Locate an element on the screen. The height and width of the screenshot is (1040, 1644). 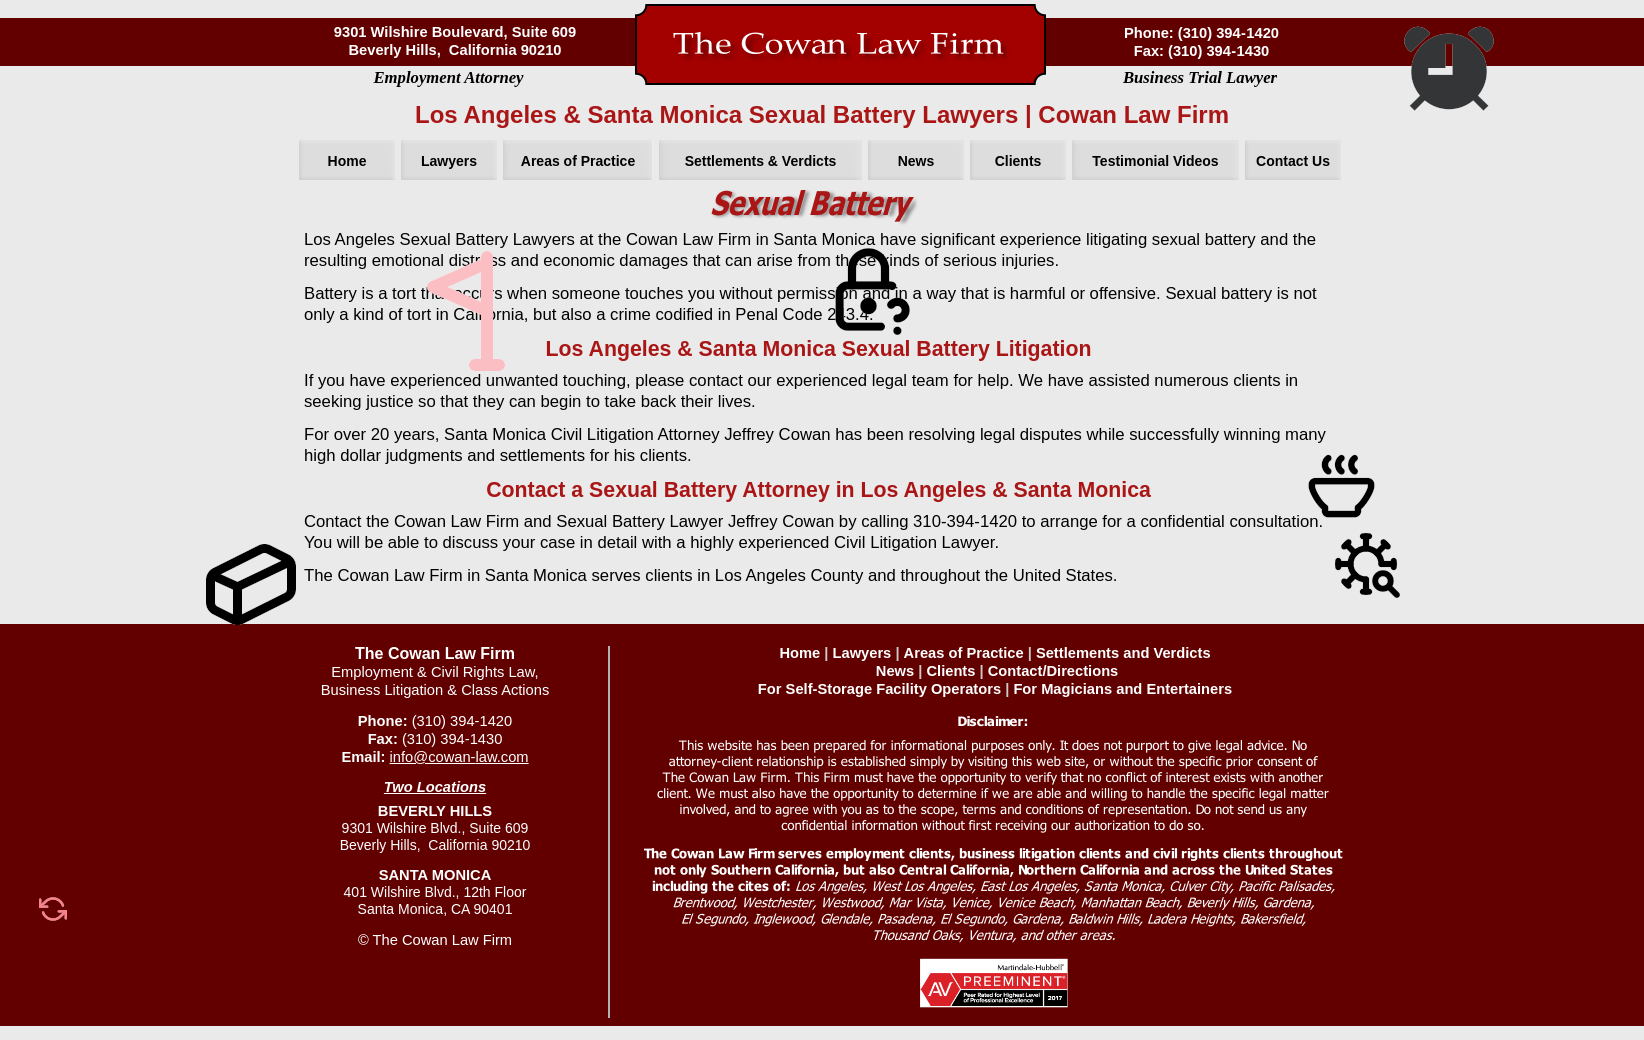
browse soup or hot food options is located at coordinates (1341, 484).